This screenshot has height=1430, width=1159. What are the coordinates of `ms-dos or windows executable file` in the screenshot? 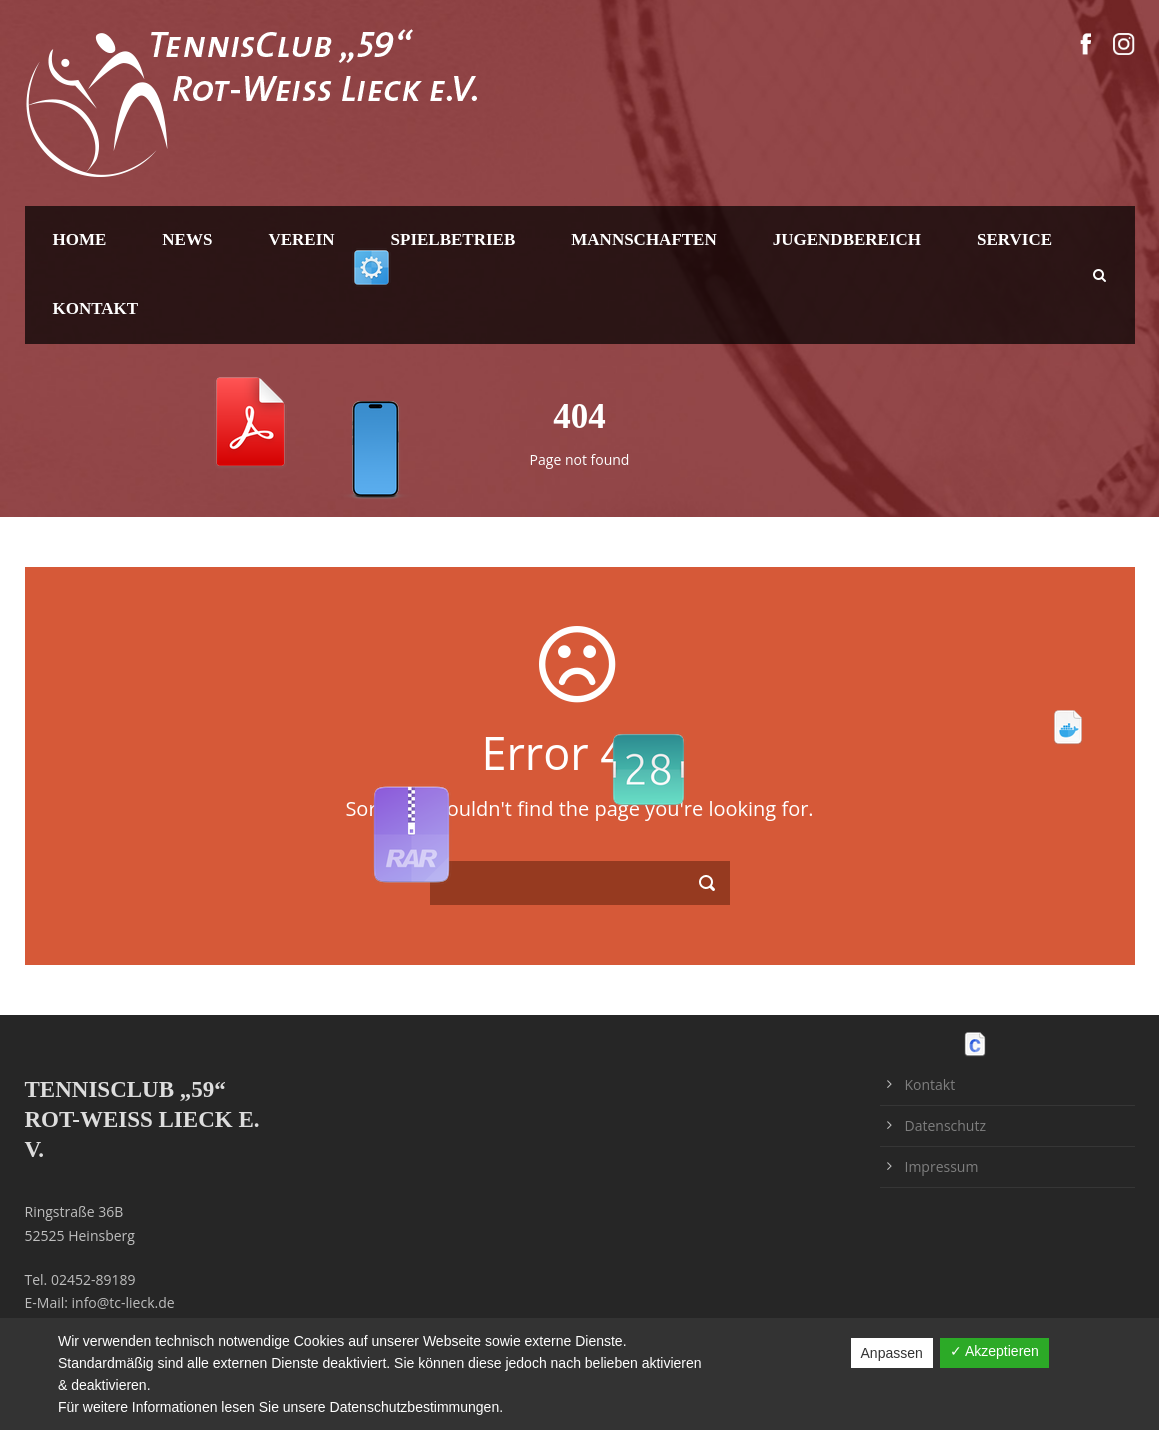 It's located at (371, 267).